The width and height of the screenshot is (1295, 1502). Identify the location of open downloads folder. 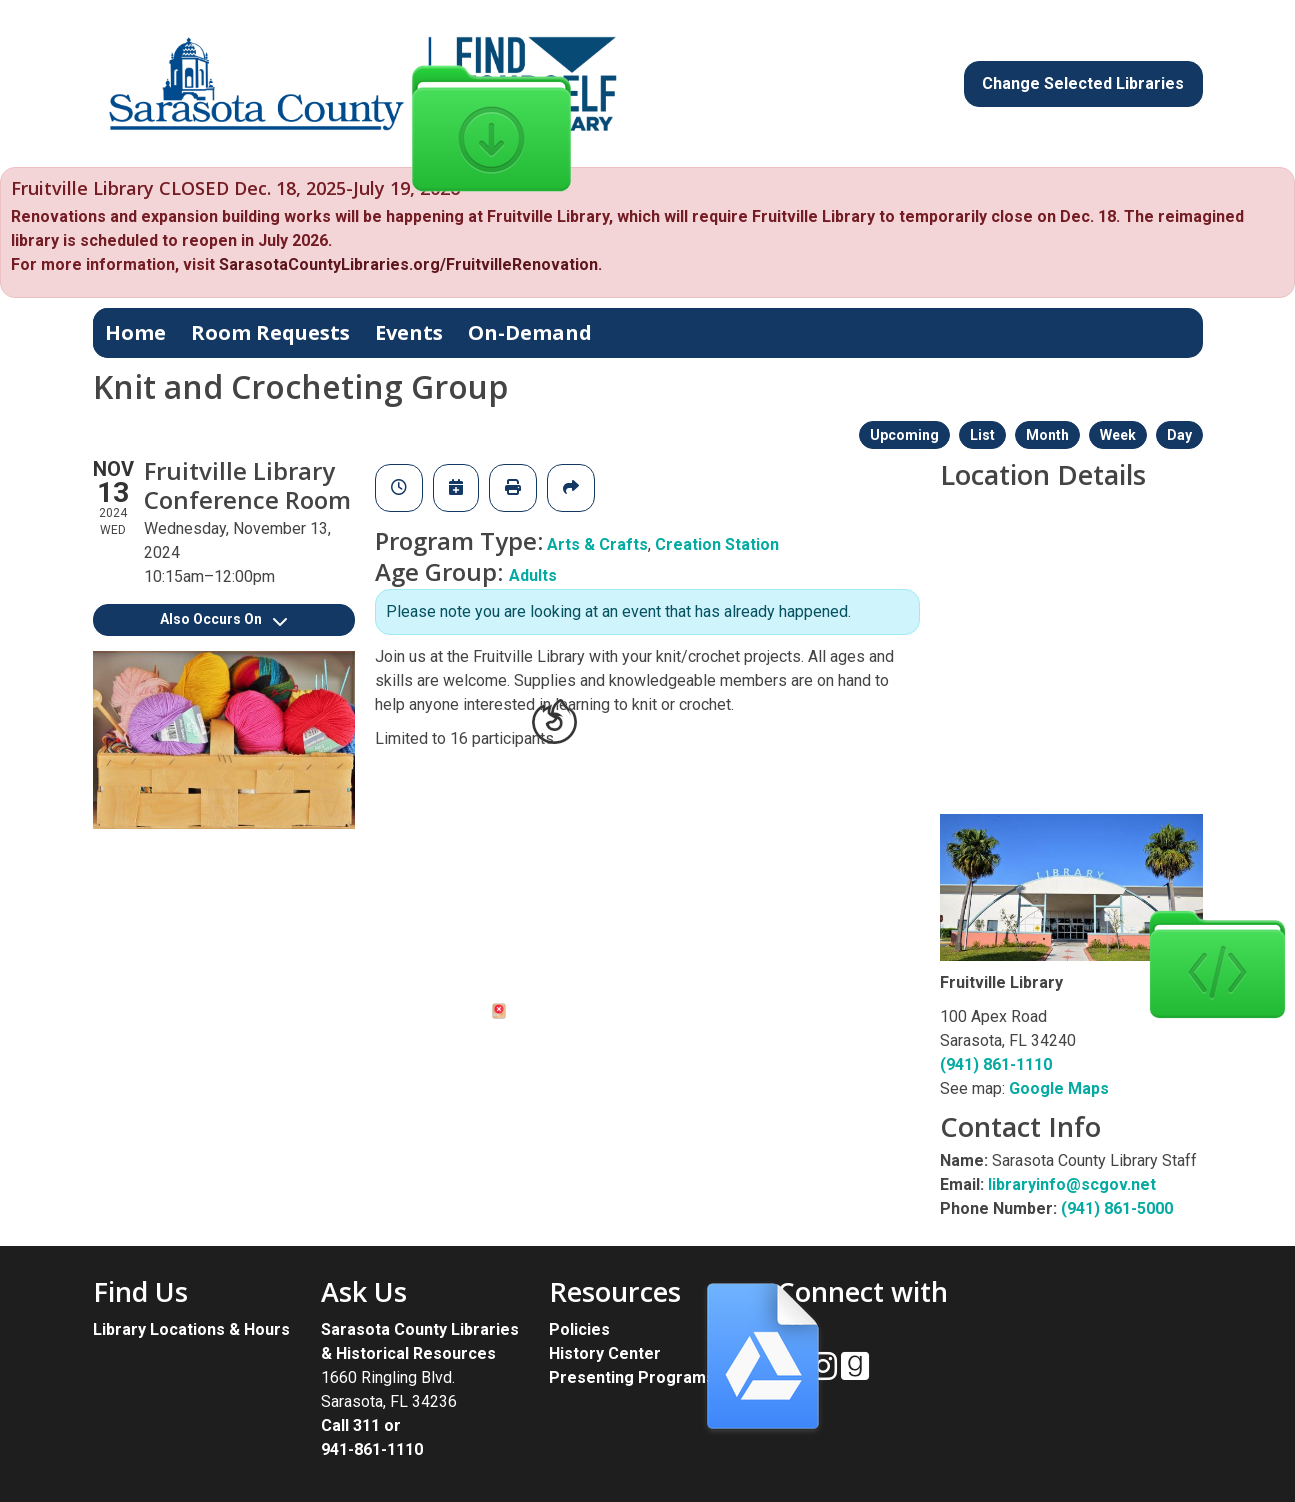
(491, 128).